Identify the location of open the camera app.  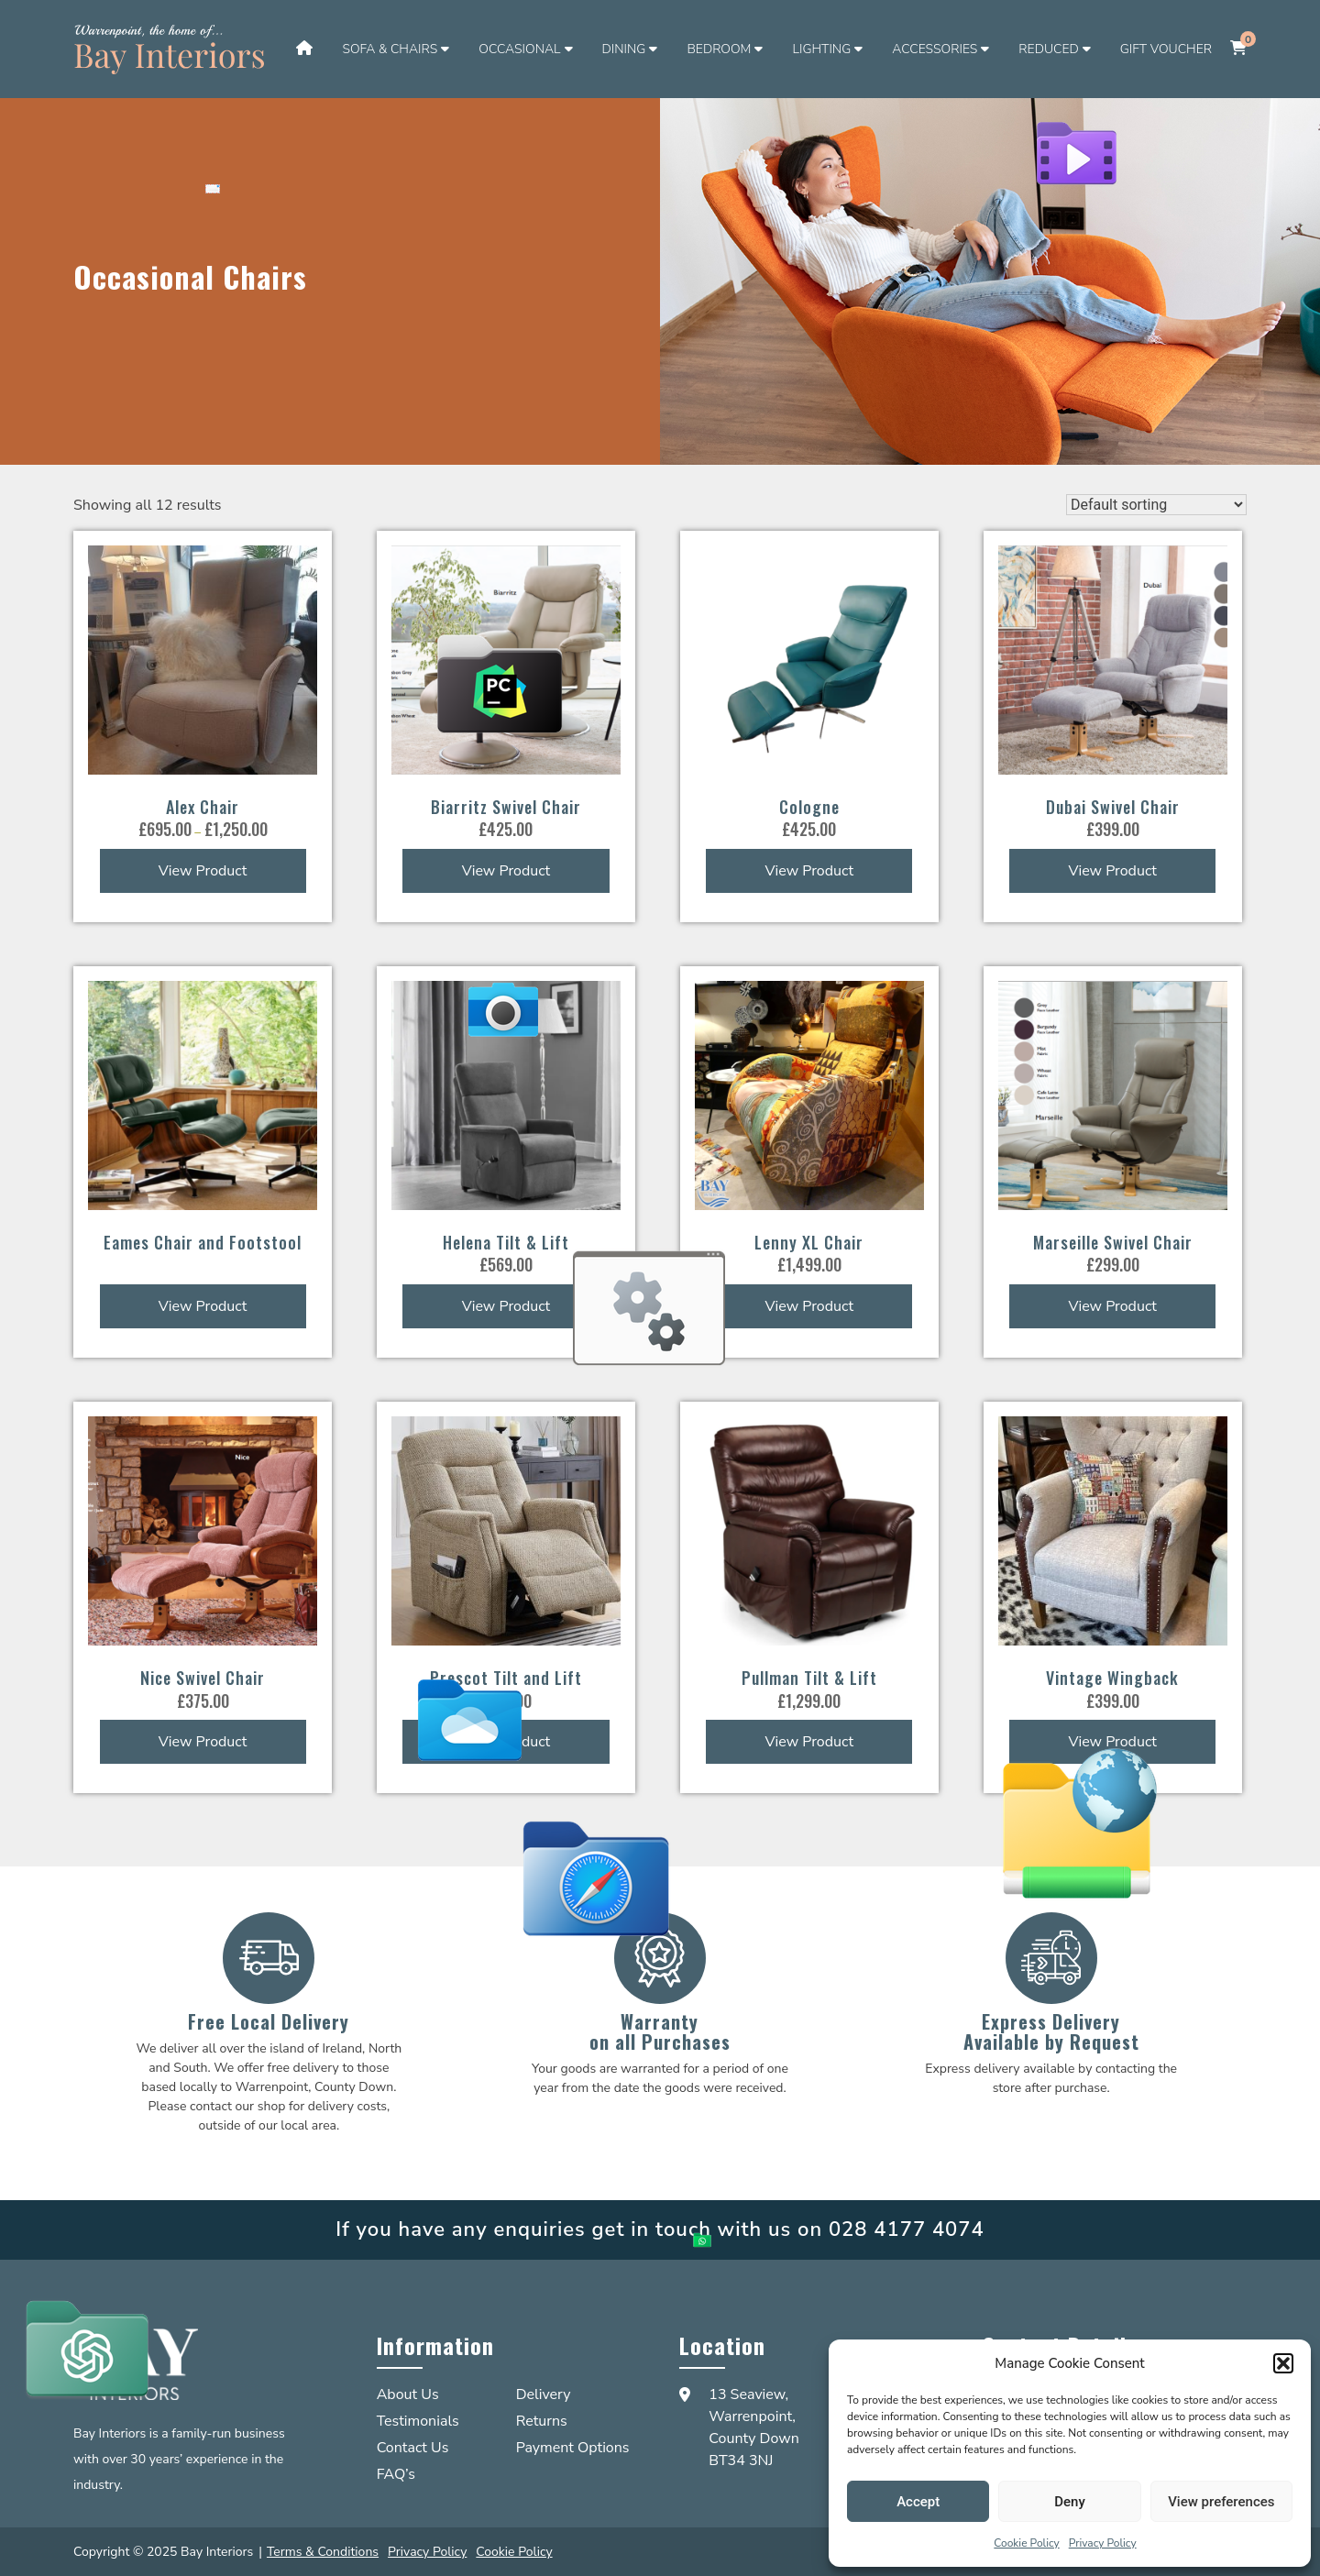
(503, 1010).